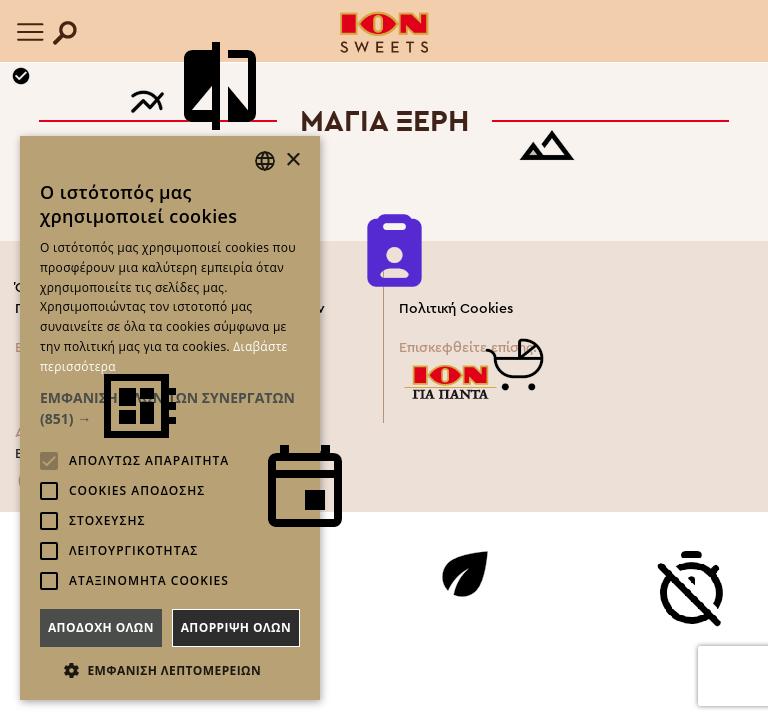 The width and height of the screenshot is (768, 720). Describe the element at coordinates (147, 102) in the screenshot. I see `view multi-line chart or graph data` at that location.